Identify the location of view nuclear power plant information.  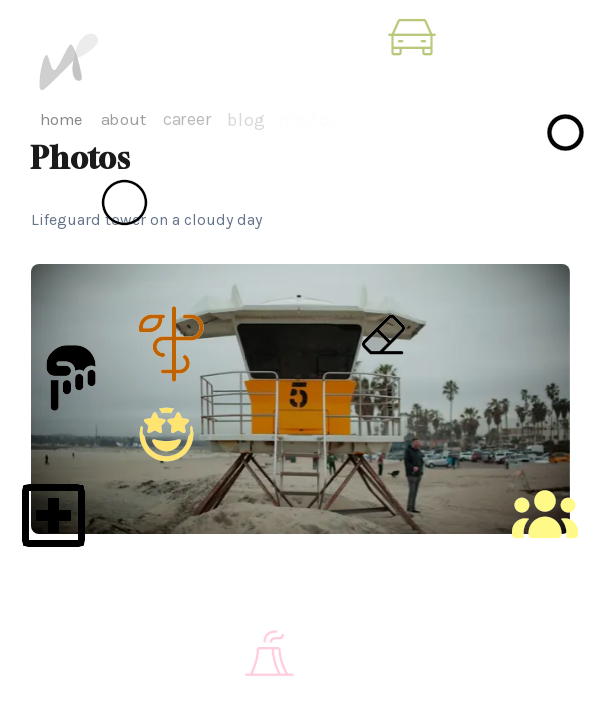
(269, 656).